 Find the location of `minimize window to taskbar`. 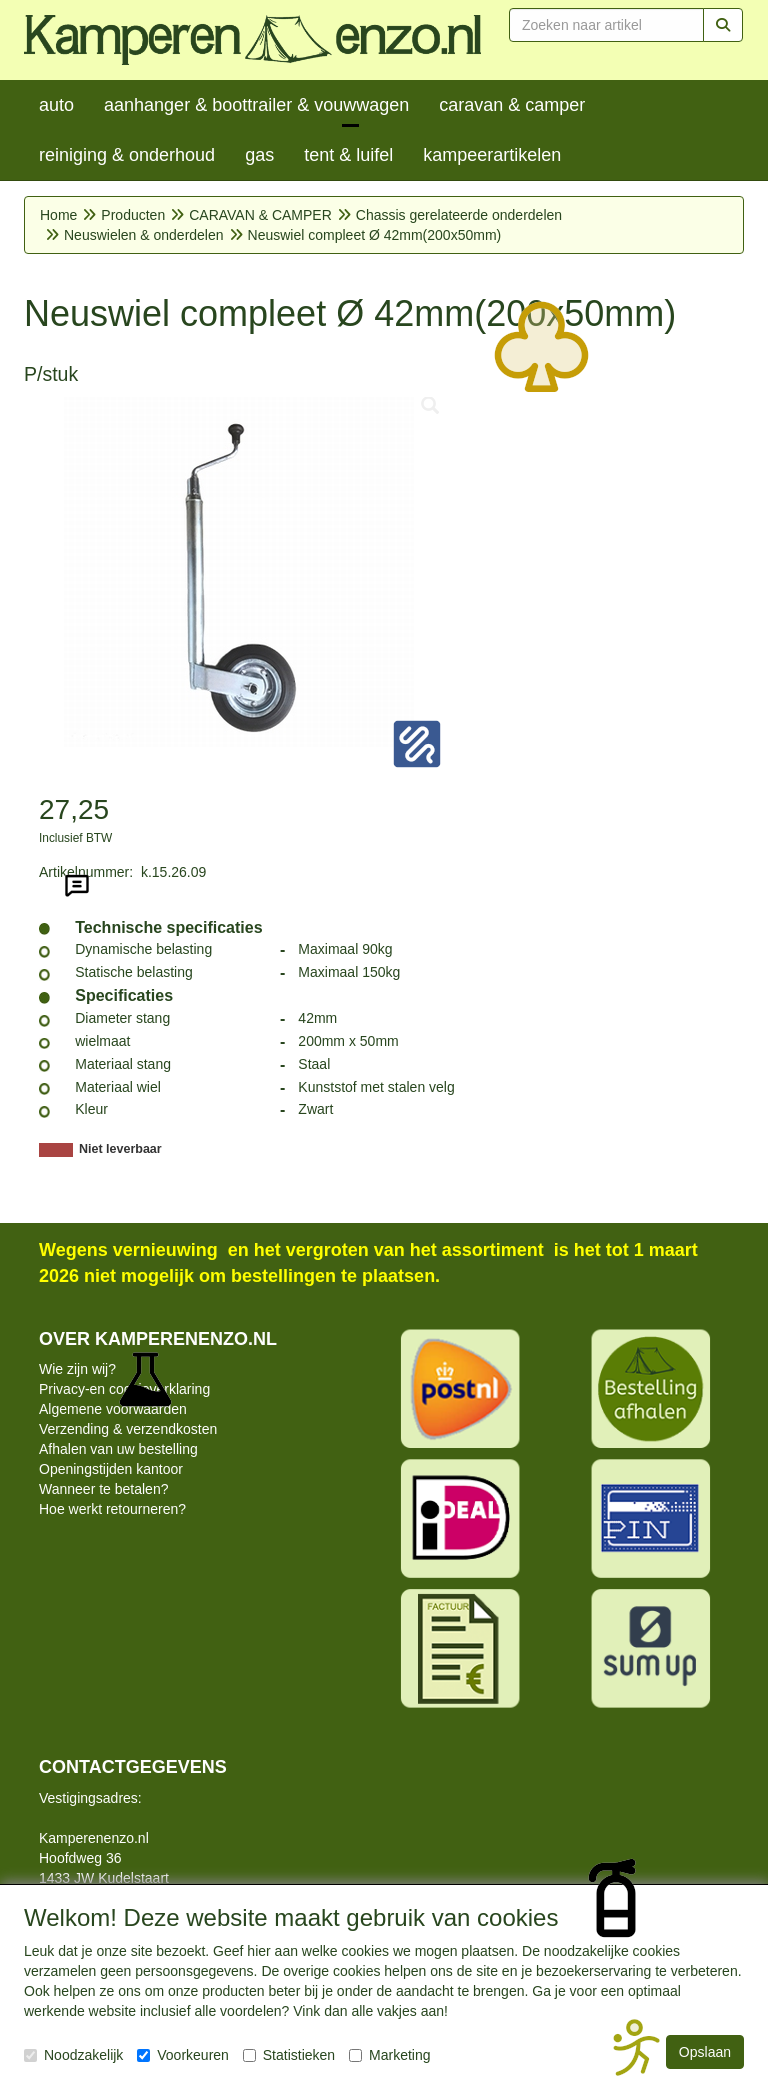

minimize window to taskbar is located at coordinates (350, 114).